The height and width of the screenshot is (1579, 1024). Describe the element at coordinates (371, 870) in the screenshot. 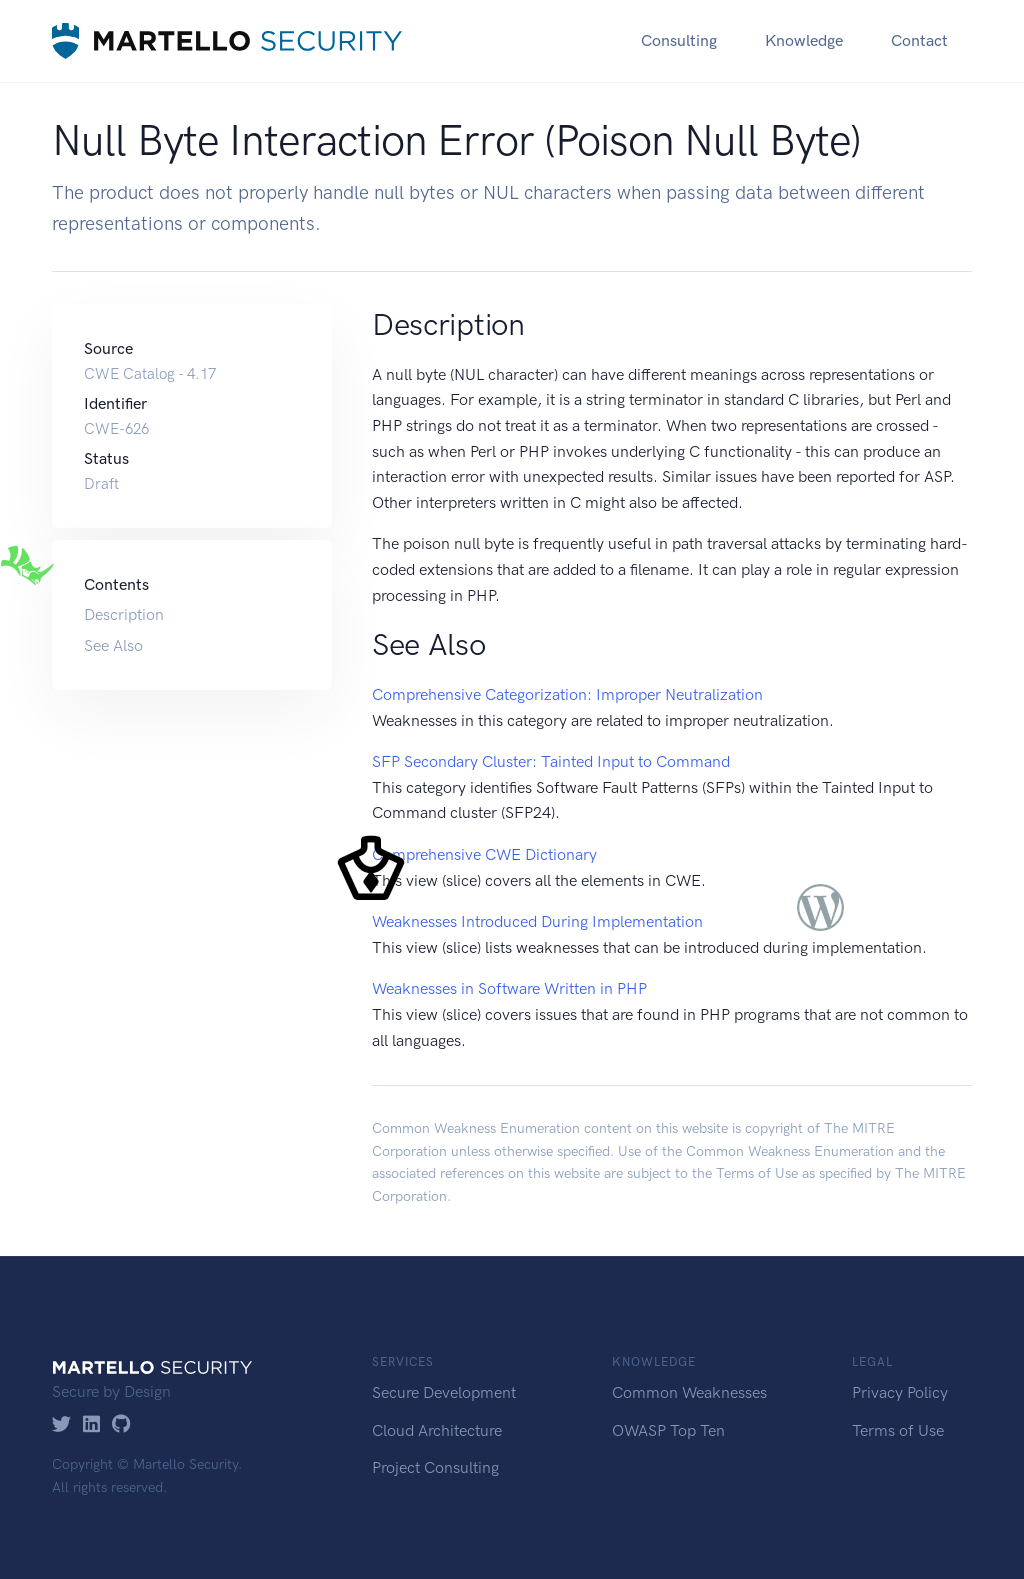

I see `browse jewelry or accessories` at that location.